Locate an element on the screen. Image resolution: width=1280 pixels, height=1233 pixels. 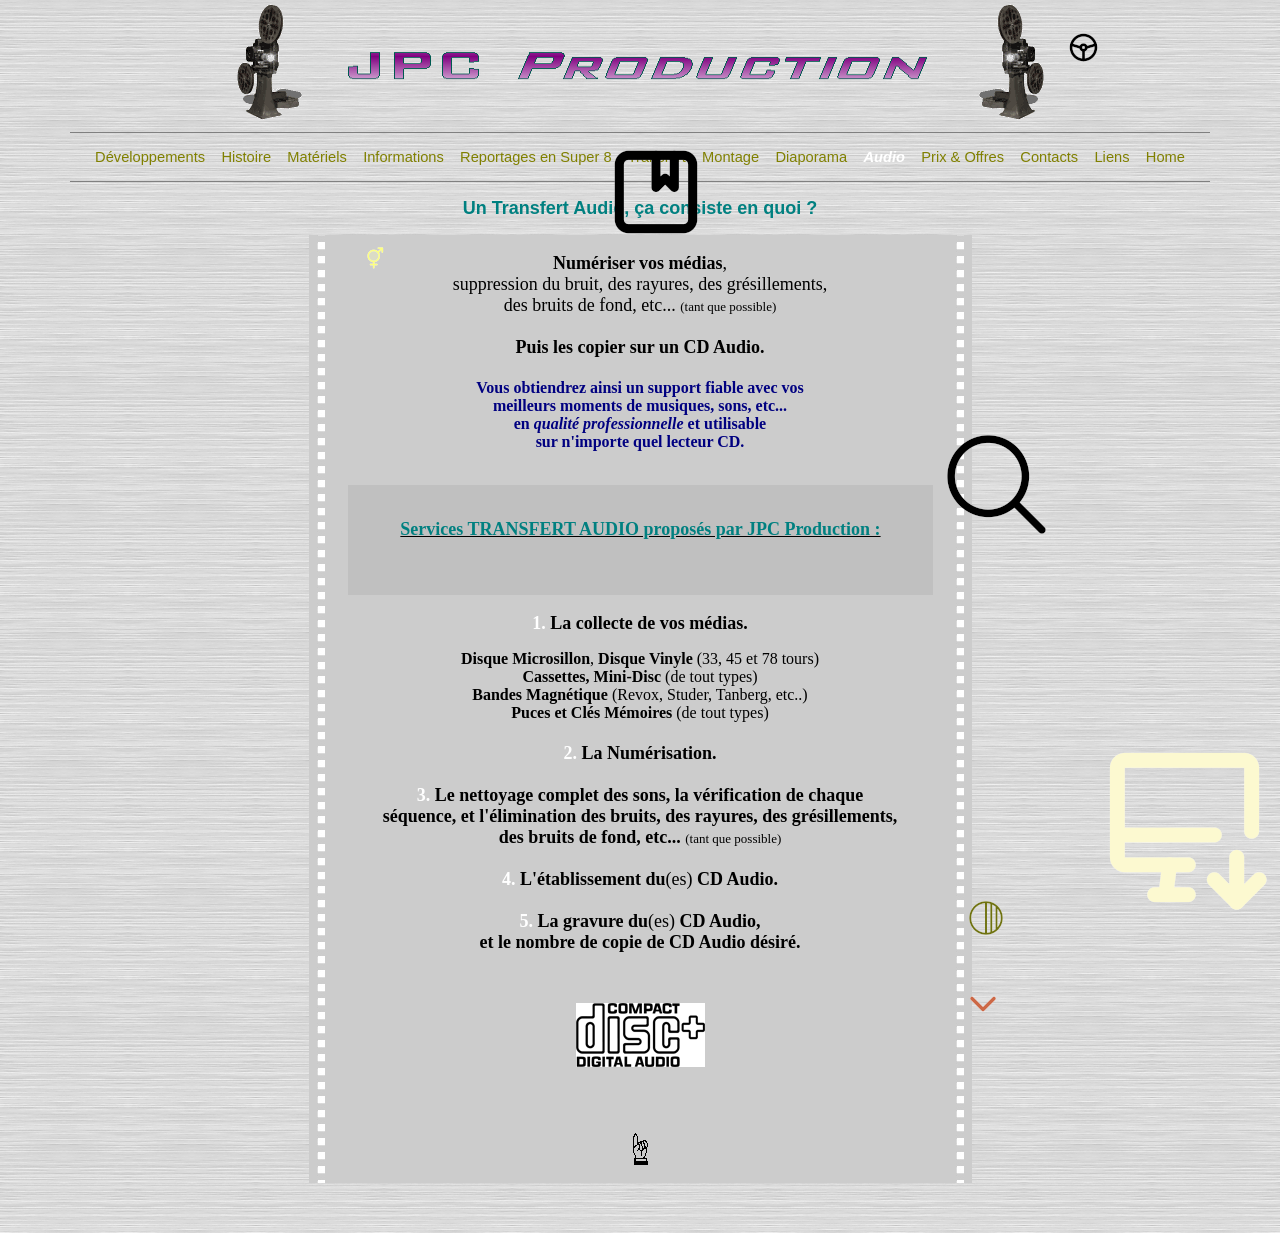
search for content or items is located at coordinates (996, 484).